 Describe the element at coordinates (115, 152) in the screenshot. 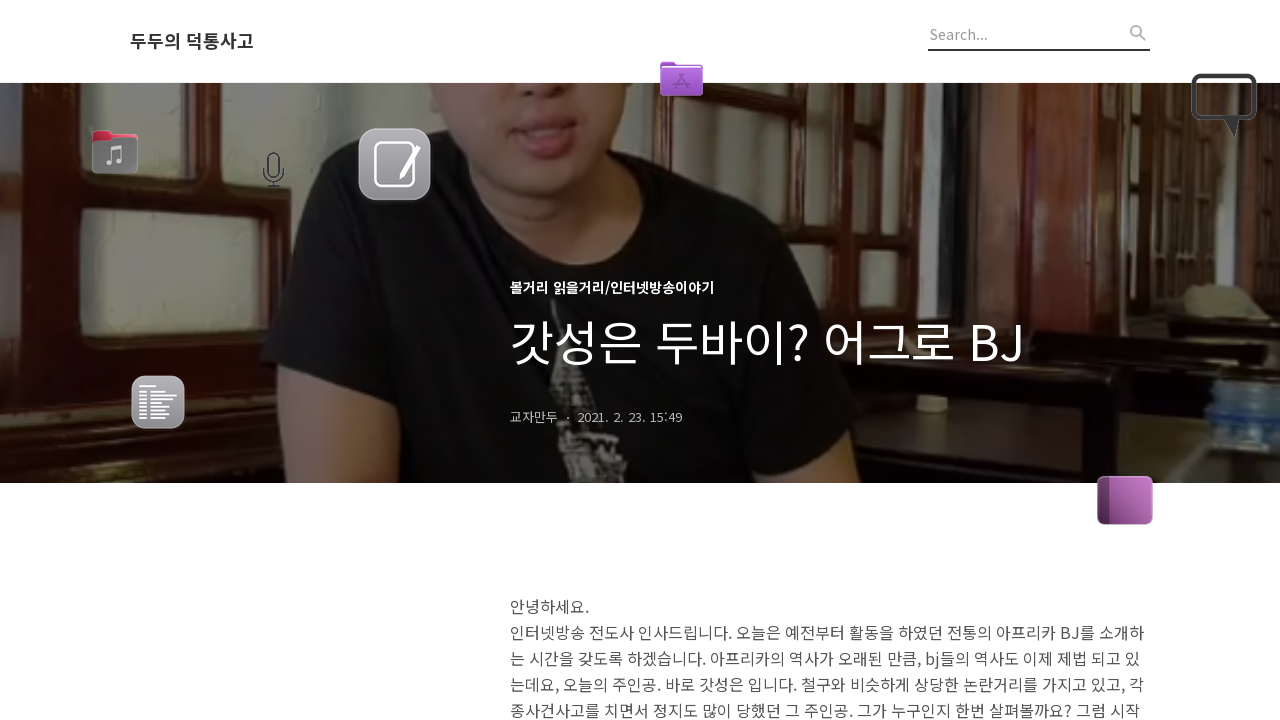

I see `open your music folder` at that location.